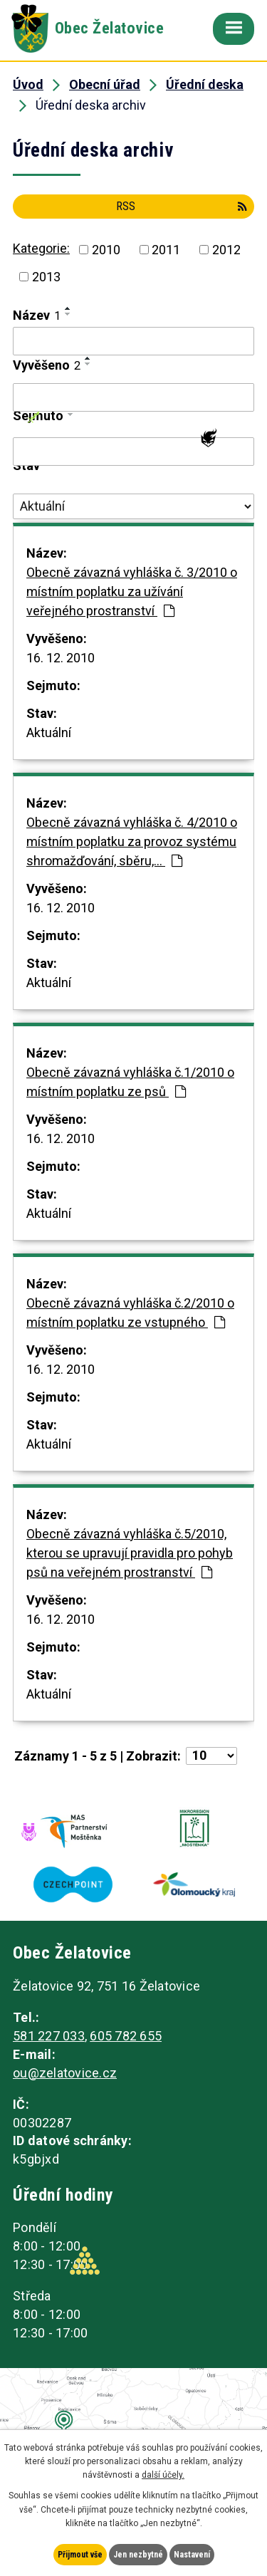  I want to click on indicates Irish or St. Patrick's Day themed content, so click(26, 19).